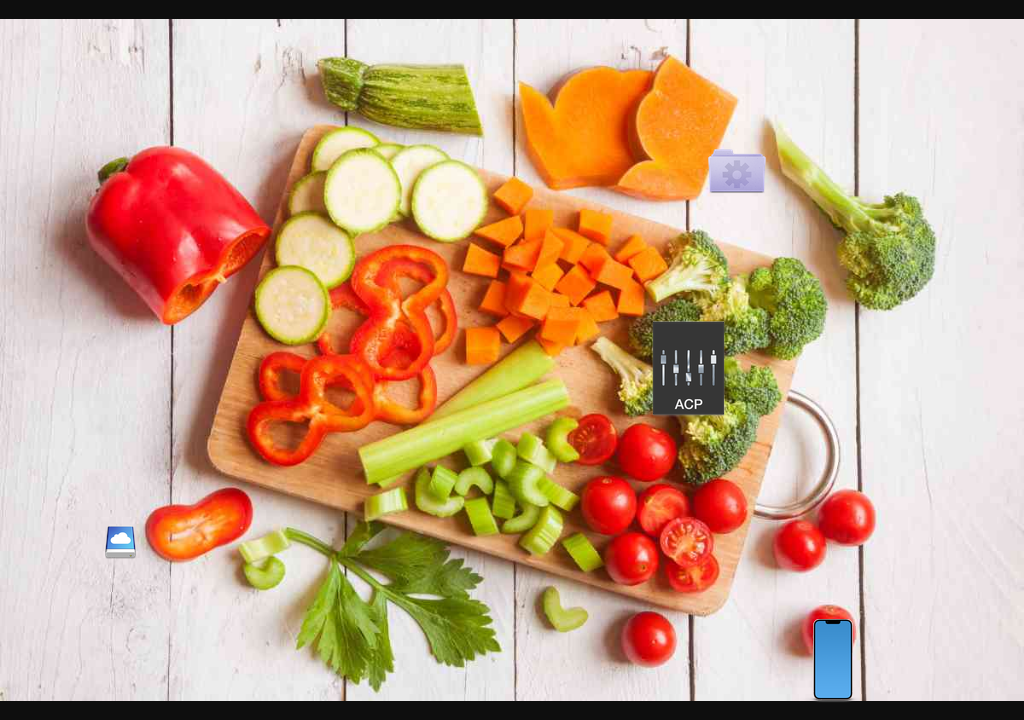 Image resolution: width=1024 pixels, height=720 pixels. Describe the element at coordinates (737, 170) in the screenshot. I see `access system settings or preferences folder` at that location.